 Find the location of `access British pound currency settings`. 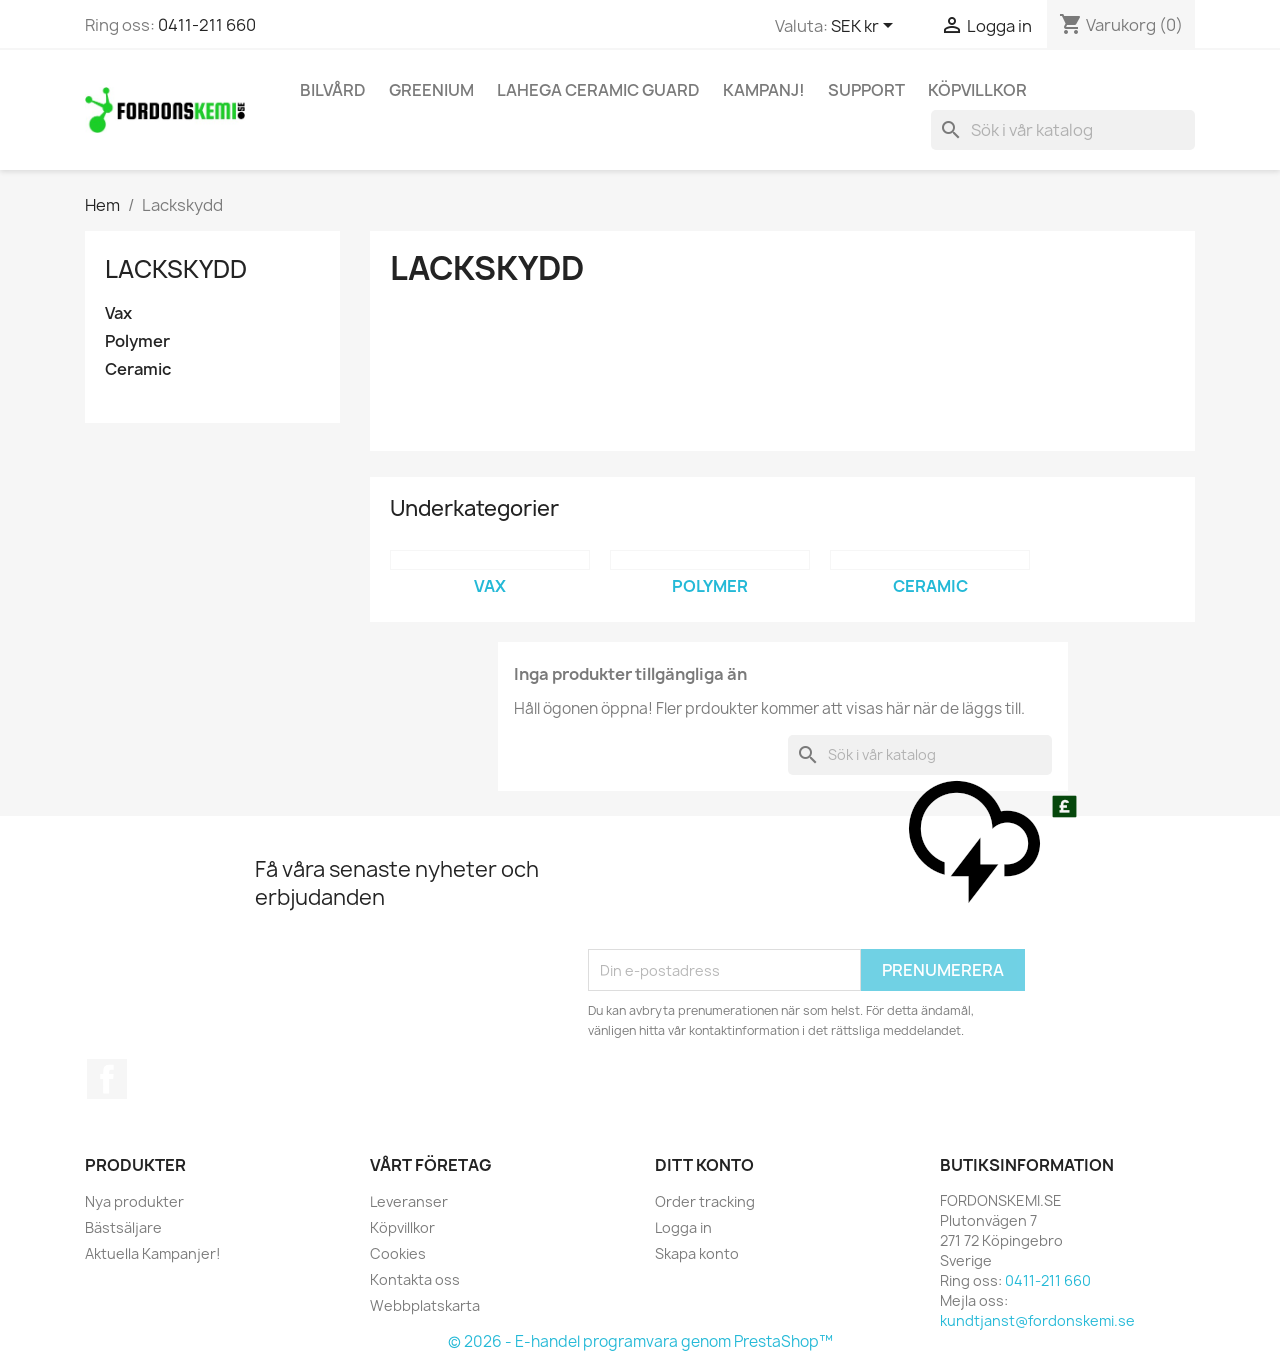

access British pound currency settings is located at coordinates (1064, 806).